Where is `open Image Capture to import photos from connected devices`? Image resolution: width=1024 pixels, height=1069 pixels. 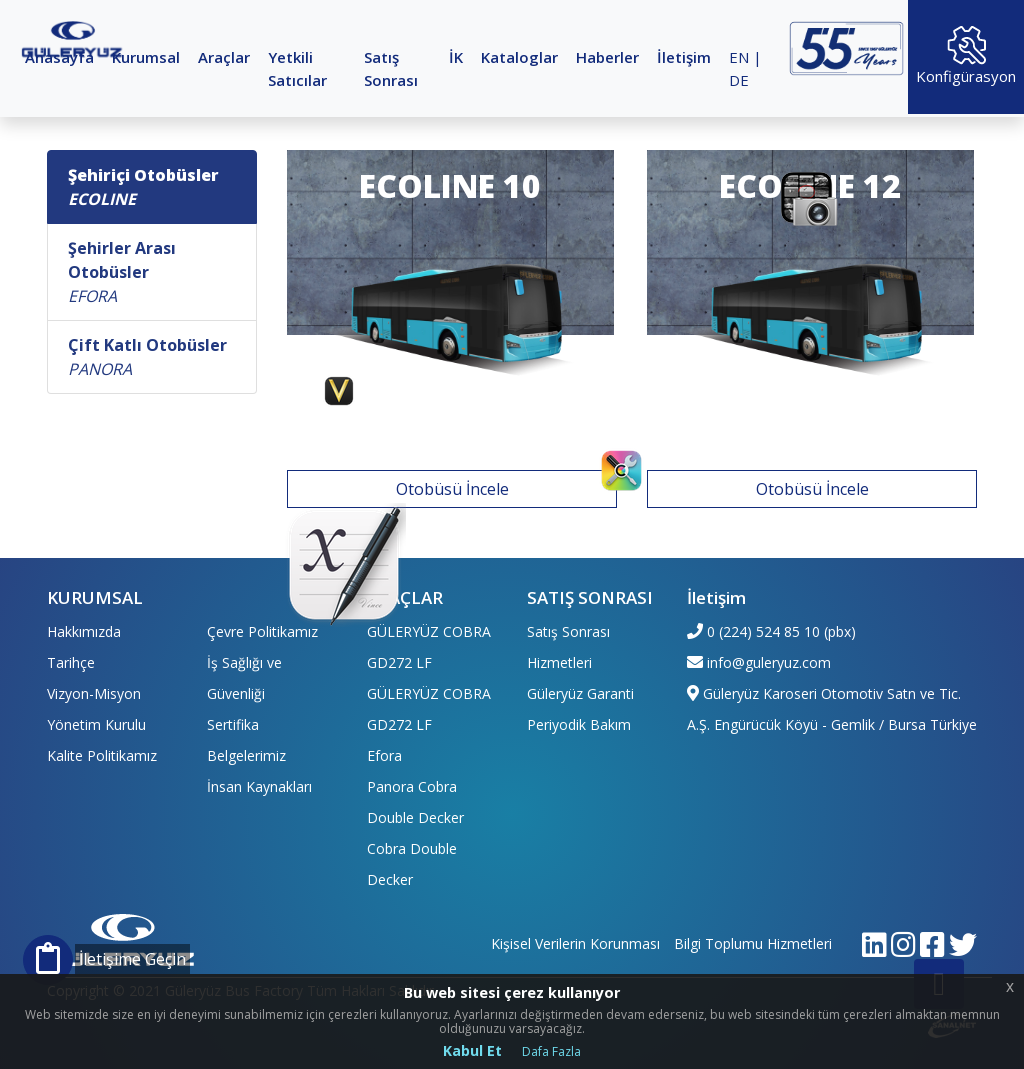
open Image Capture to import photos from connected devices is located at coordinates (806, 197).